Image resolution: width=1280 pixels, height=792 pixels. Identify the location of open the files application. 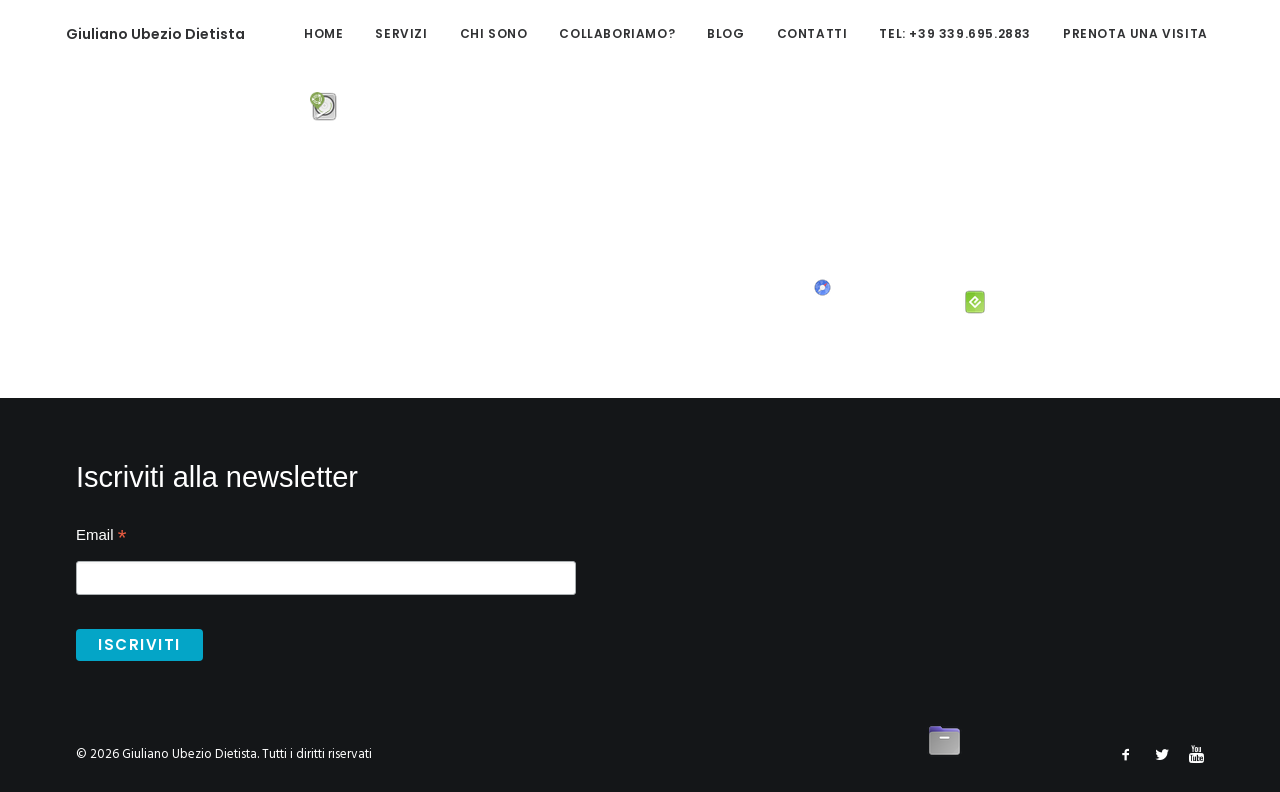
(944, 740).